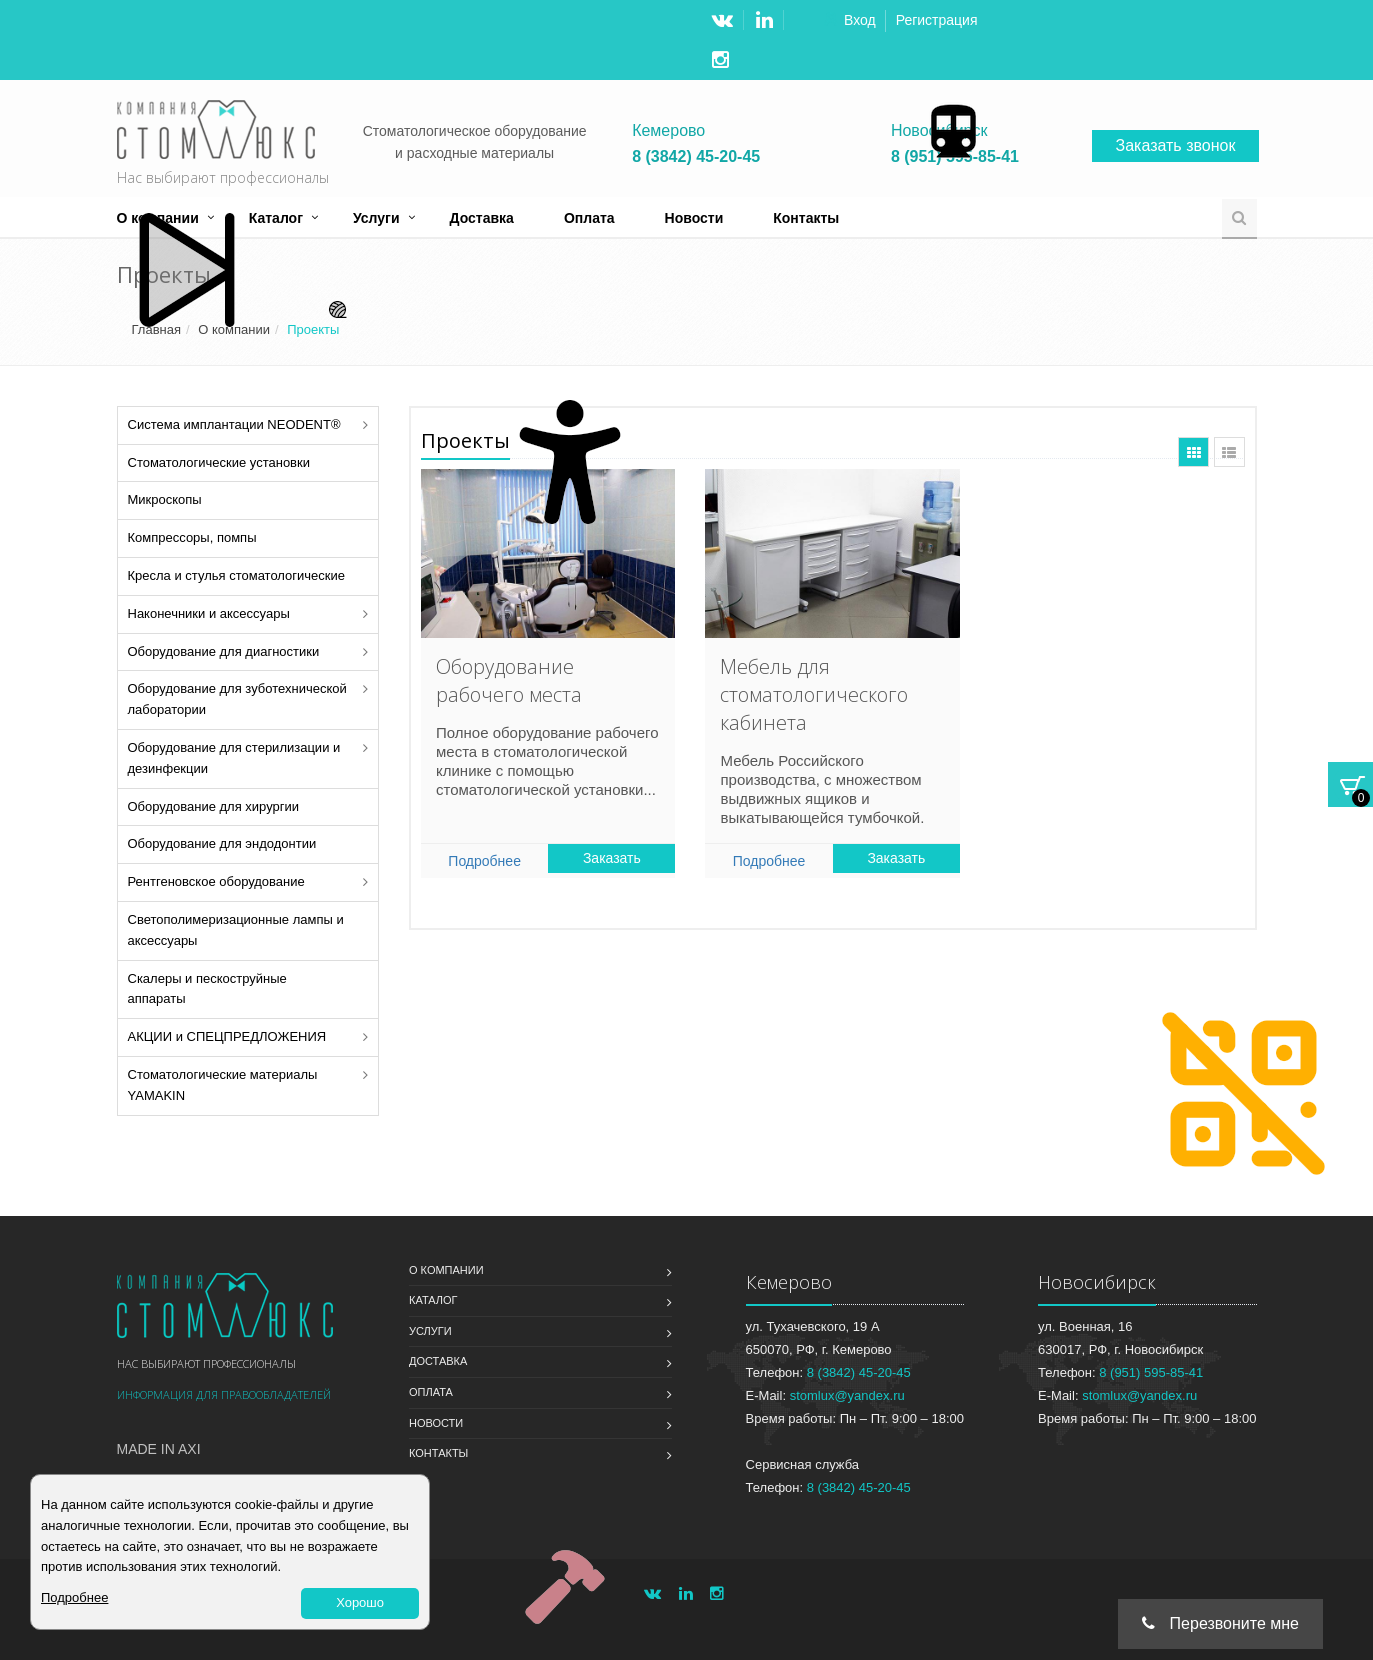  I want to click on QR code scanning is disabled, so click(1243, 1093).